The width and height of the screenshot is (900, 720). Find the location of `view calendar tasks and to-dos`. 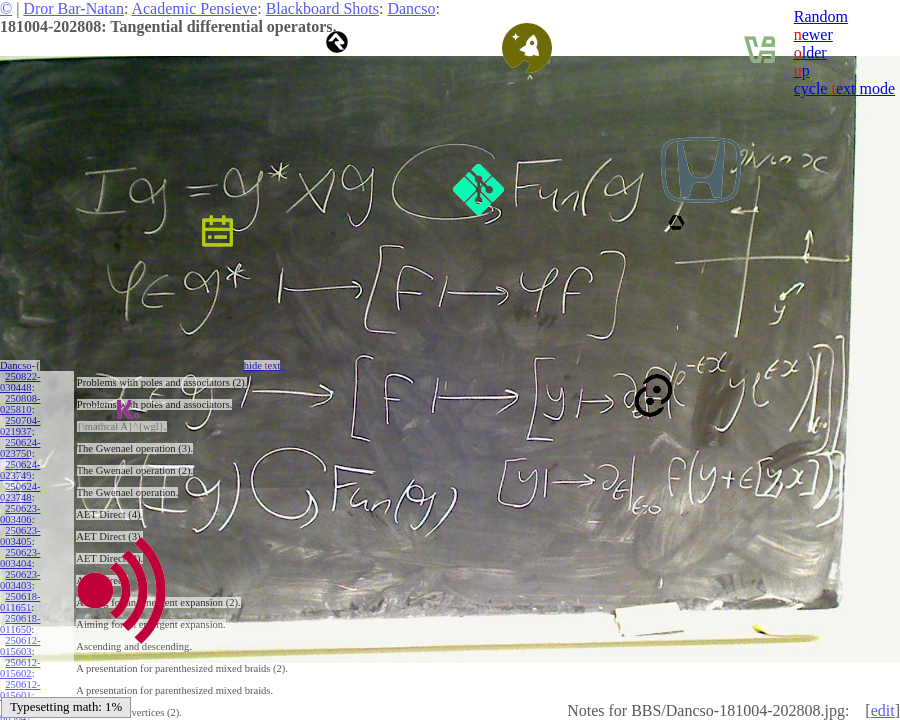

view calendar tasks and to-dos is located at coordinates (217, 232).